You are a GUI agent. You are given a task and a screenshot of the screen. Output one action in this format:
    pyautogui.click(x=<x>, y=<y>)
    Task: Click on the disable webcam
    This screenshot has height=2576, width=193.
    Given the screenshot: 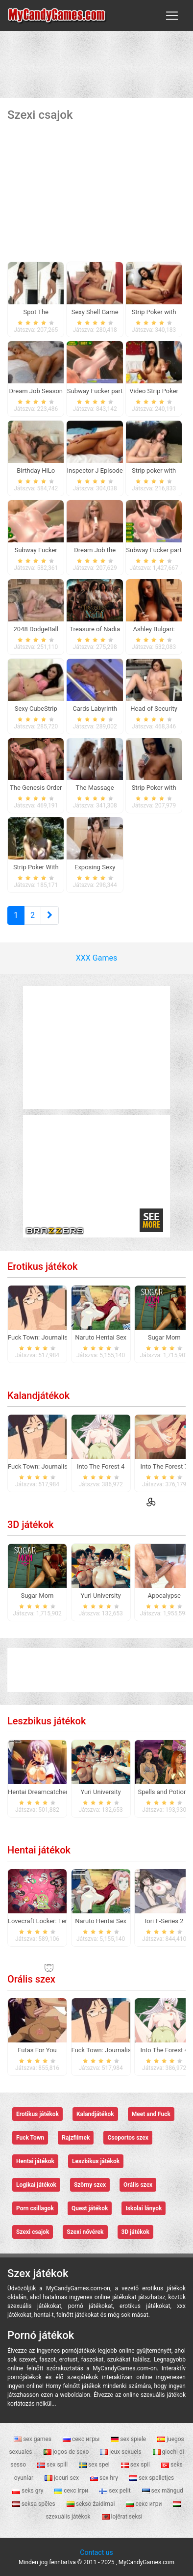 What is the action you would take?
    pyautogui.click(x=43, y=1902)
    